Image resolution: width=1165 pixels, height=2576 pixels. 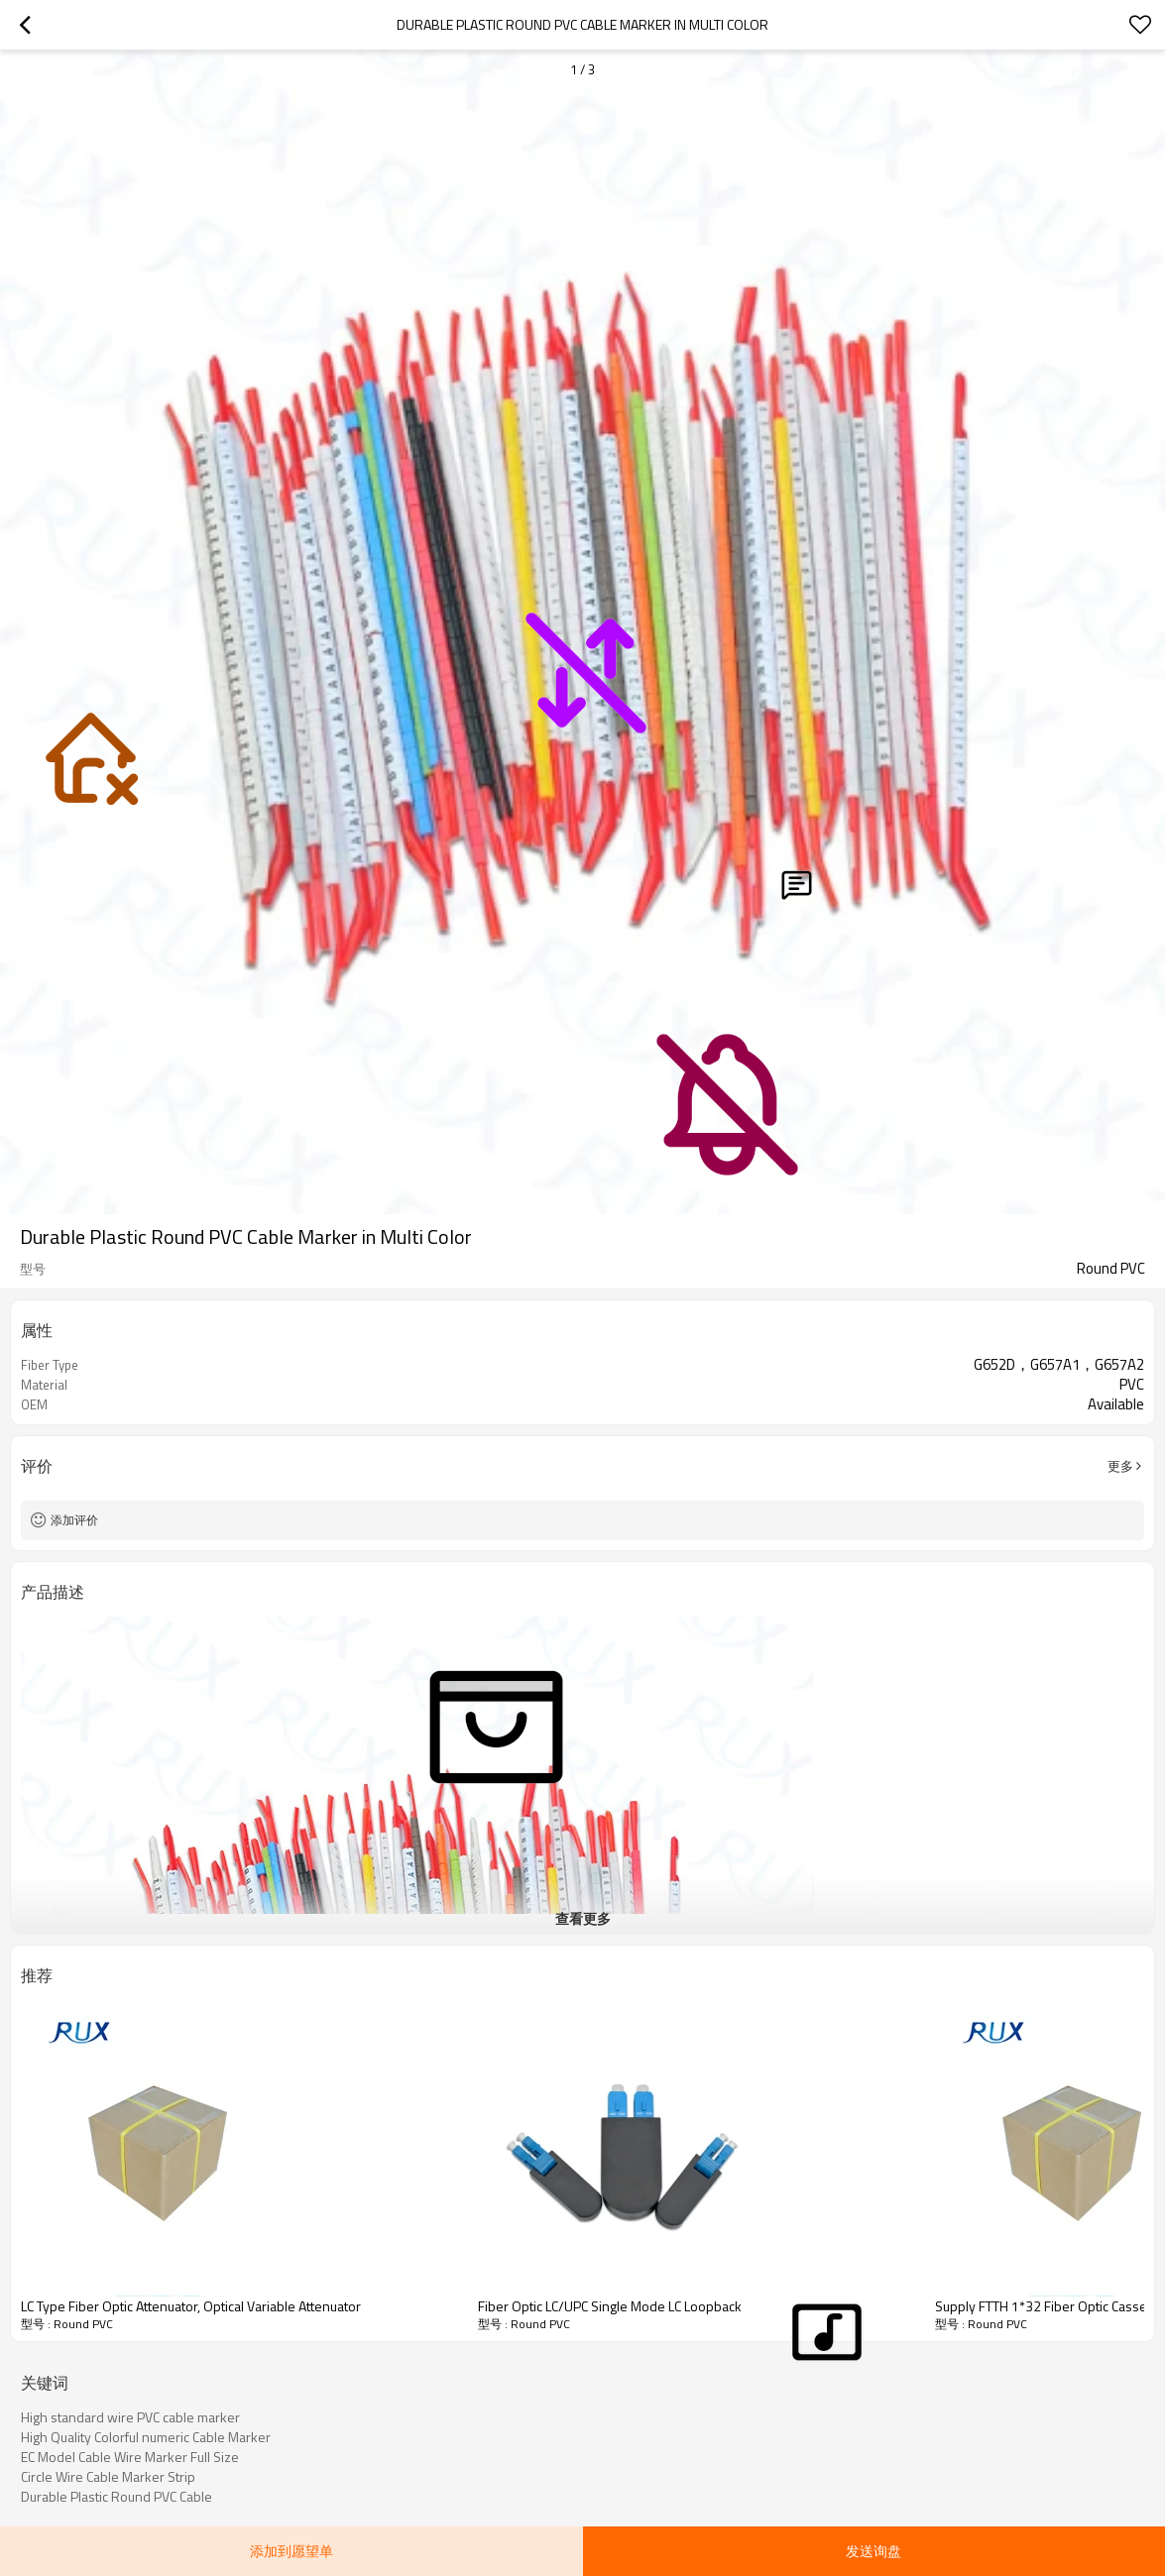 What do you see at coordinates (586, 673) in the screenshot?
I see `mobile data is disabled` at bounding box center [586, 673].